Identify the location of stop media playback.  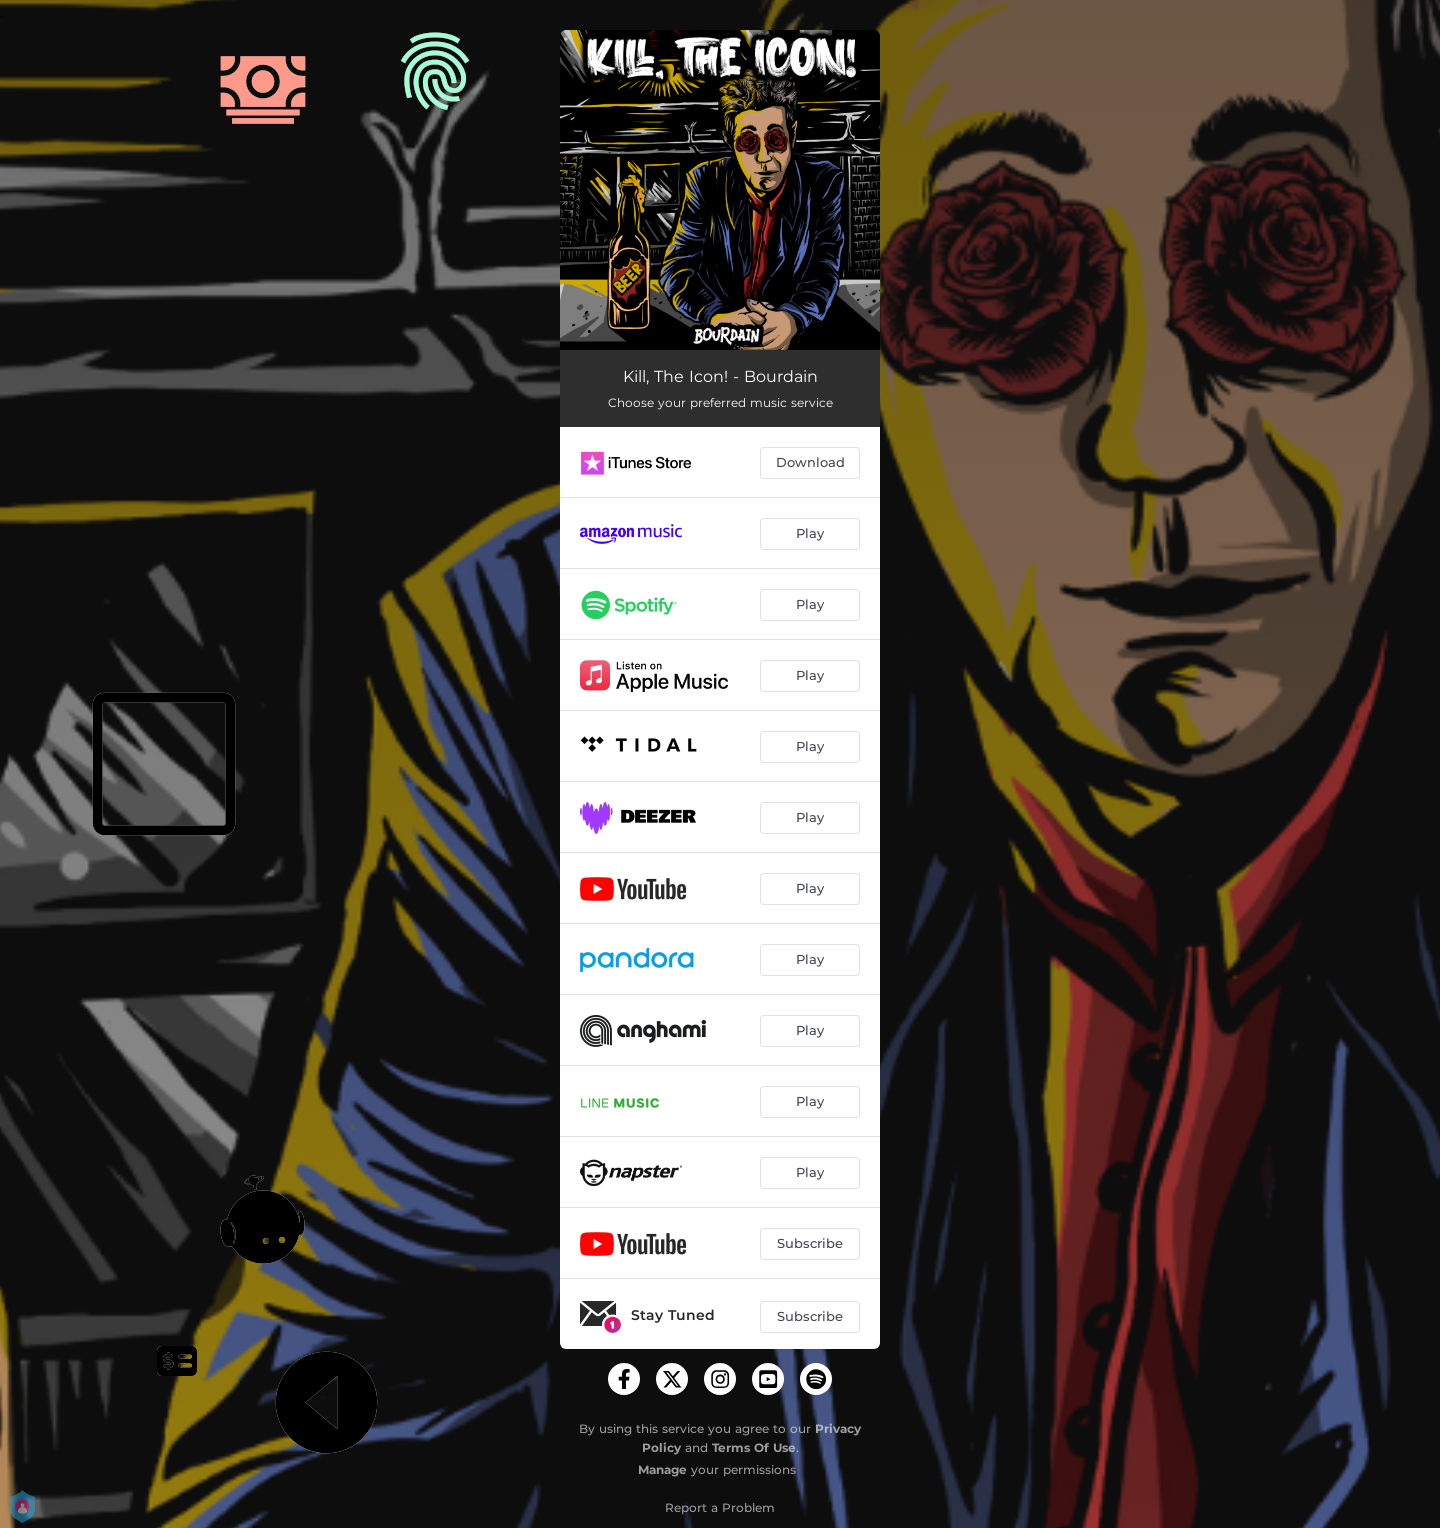
(164, 764).